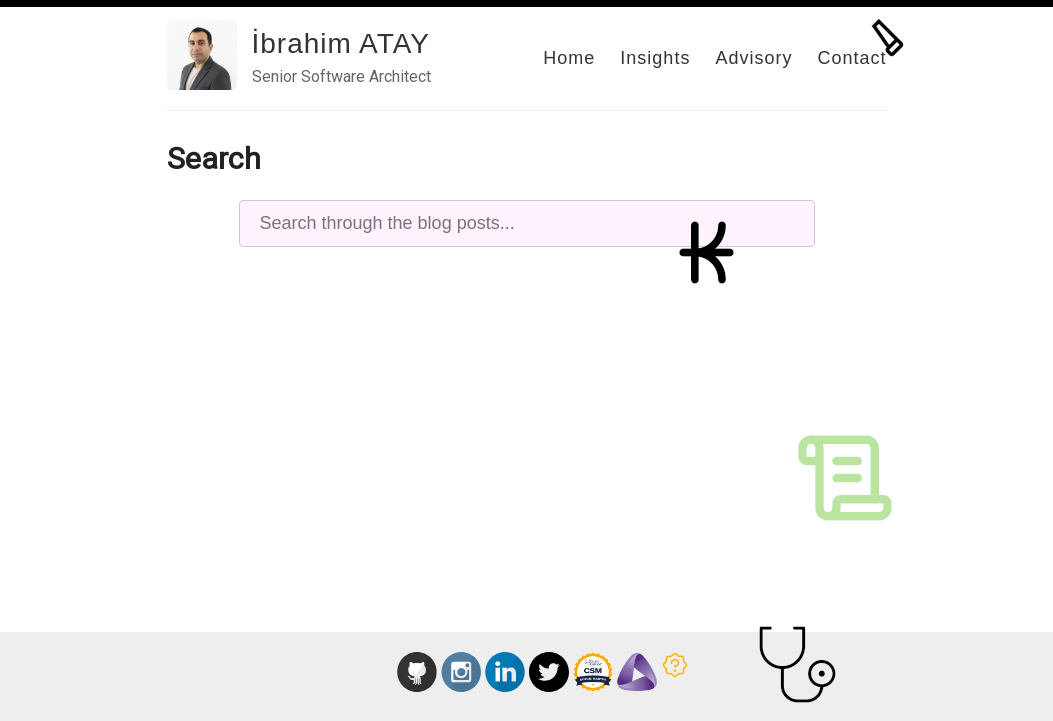 Image resolution: width=1053 pixels, height=721 pixels. What do you see at coordinates (675, 665) in the screenshot?
I see `access help or FAQ section` at bounding box center [675, 665].